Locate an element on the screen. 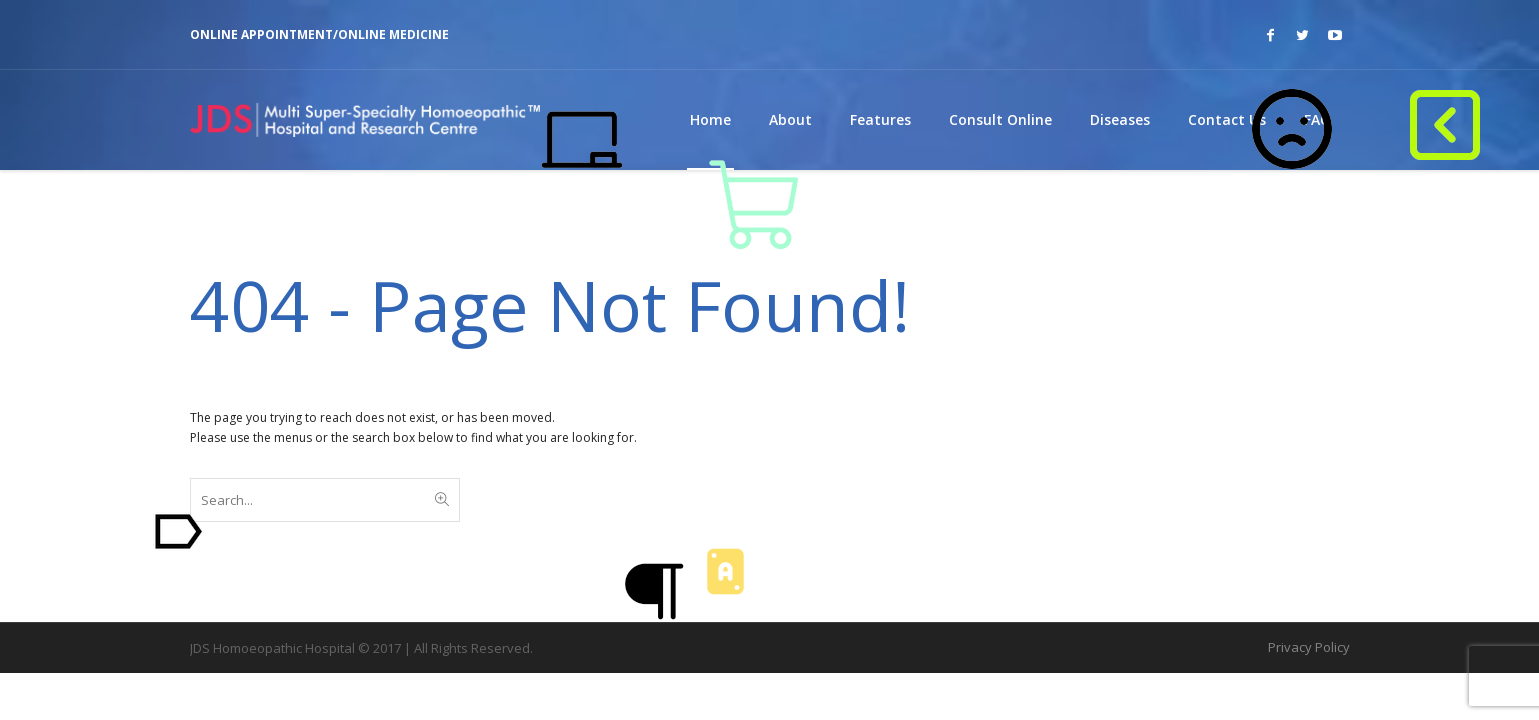 This screenshot has width=1539, height=720. access whiteboard or presentation mode is located at coordinates (582, 141).